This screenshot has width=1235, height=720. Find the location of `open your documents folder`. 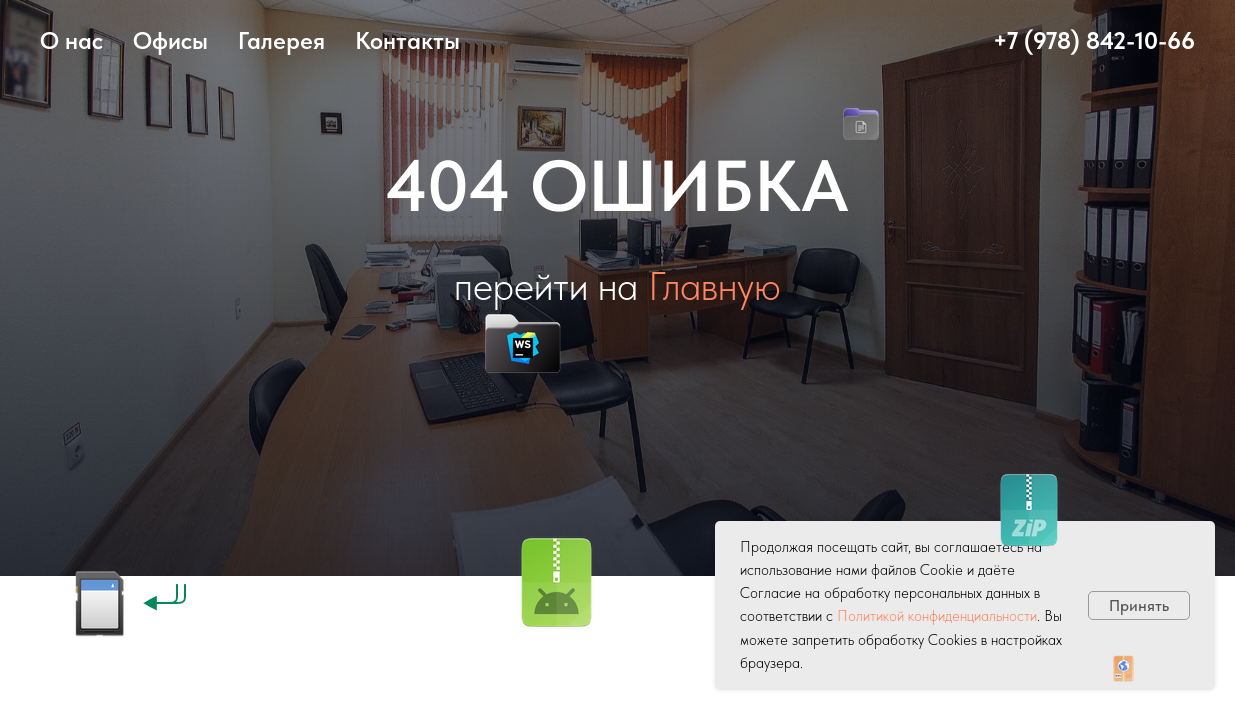

open your documents folder is located at coordinates (861, 124).